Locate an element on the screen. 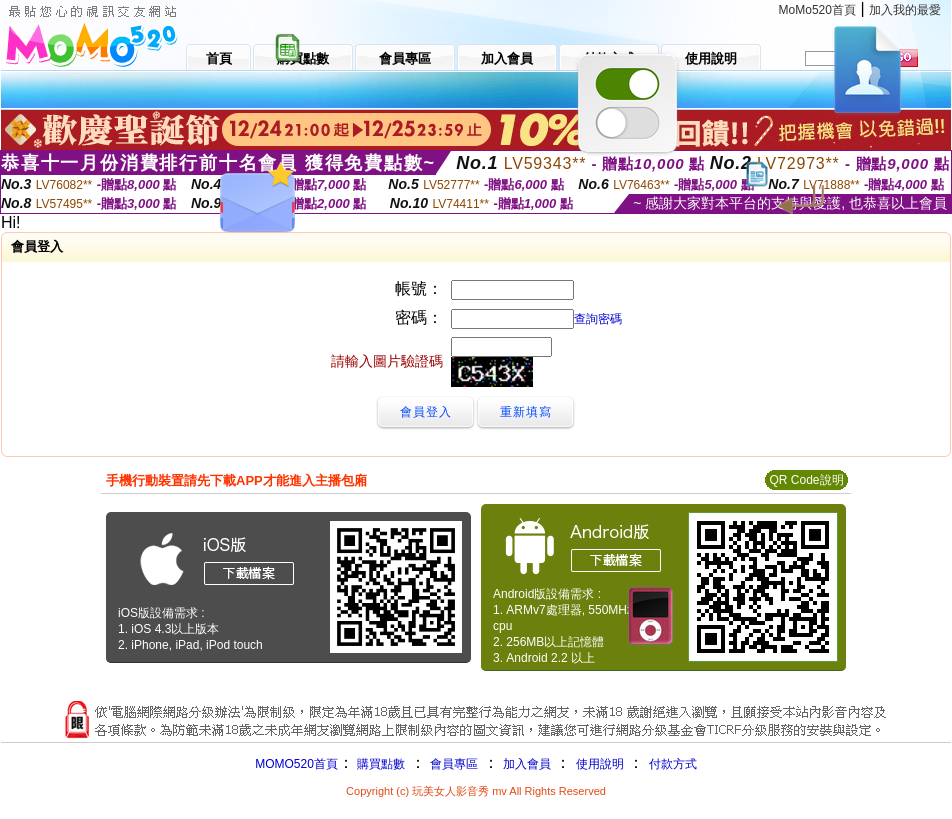 The height and width of the screenshot is (819, 952). user data or contacts file is located at coordinates (867, 69).